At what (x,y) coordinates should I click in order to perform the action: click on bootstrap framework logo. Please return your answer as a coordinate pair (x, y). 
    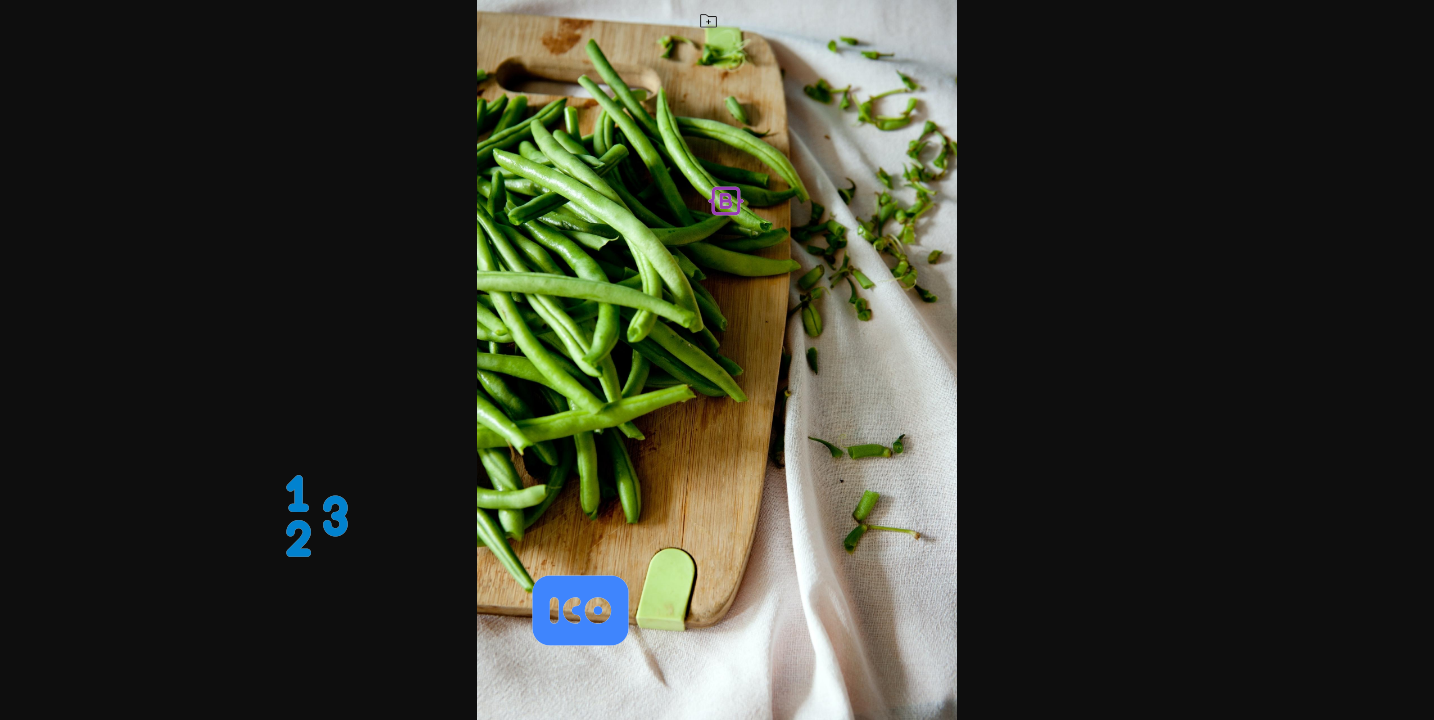
    Looking at the image, I should click on (726, 201).